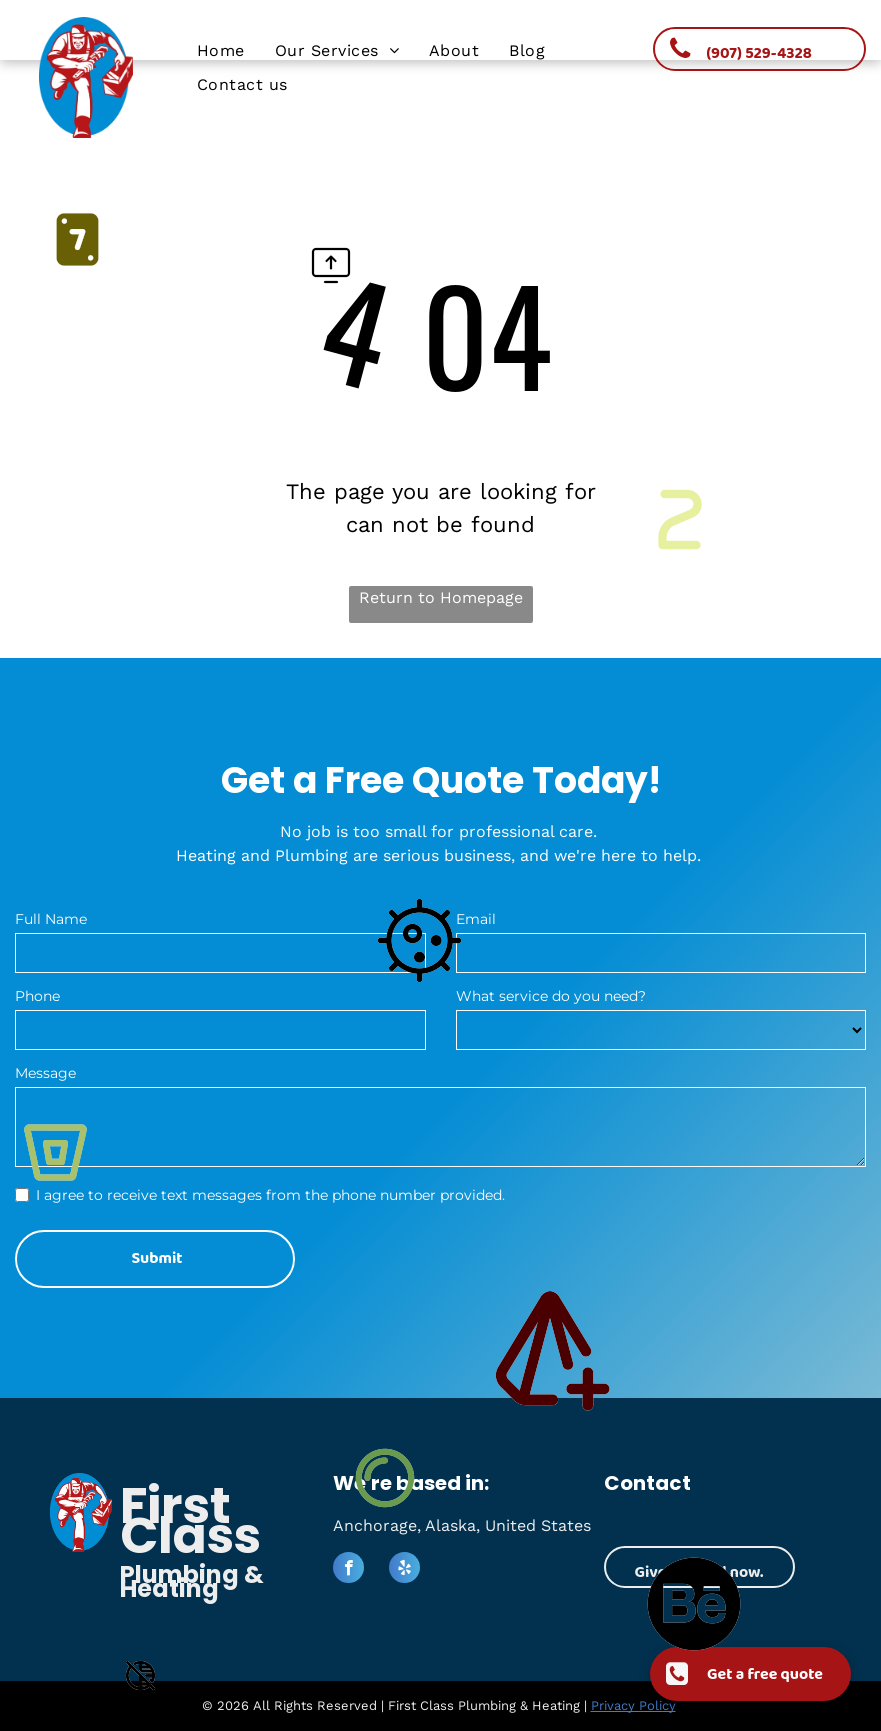 This screenshot has width=881, height=1731. Describe the element at coordinates (385, 1478) in the screenshot. I see `apply inner shadow effect to top-left corner` at that location.